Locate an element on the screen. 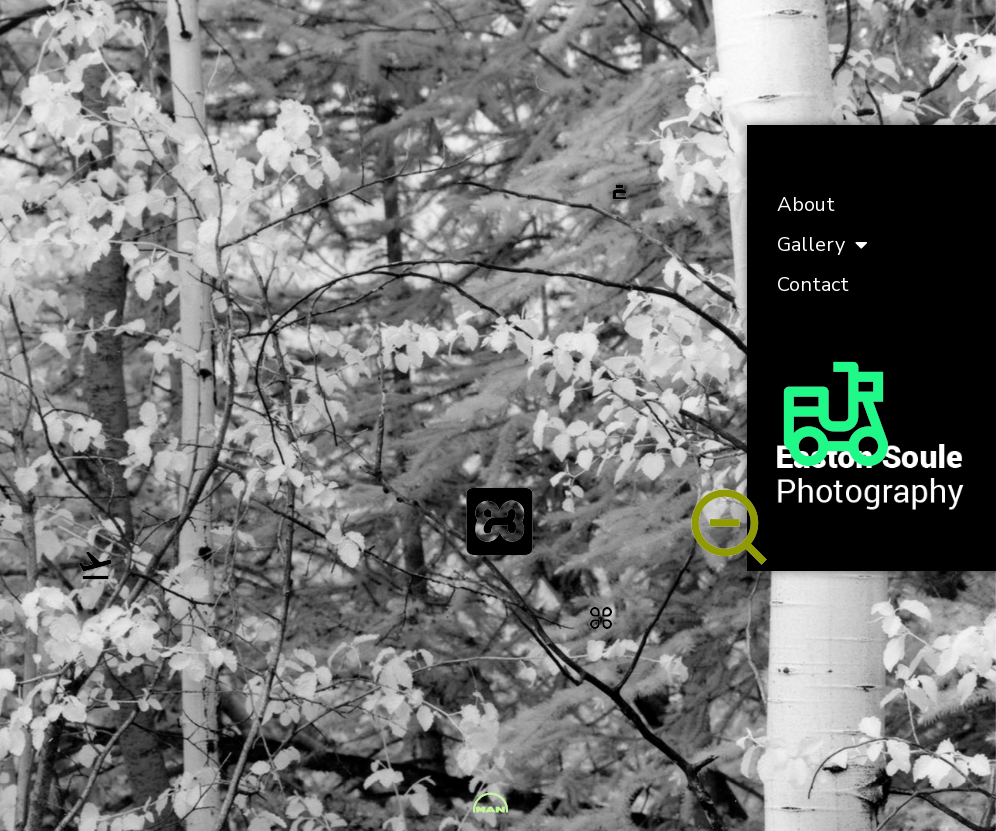 This screenshot has height=831, width=996. MAN truck and bus company logo is located at coordinates (490, 802).